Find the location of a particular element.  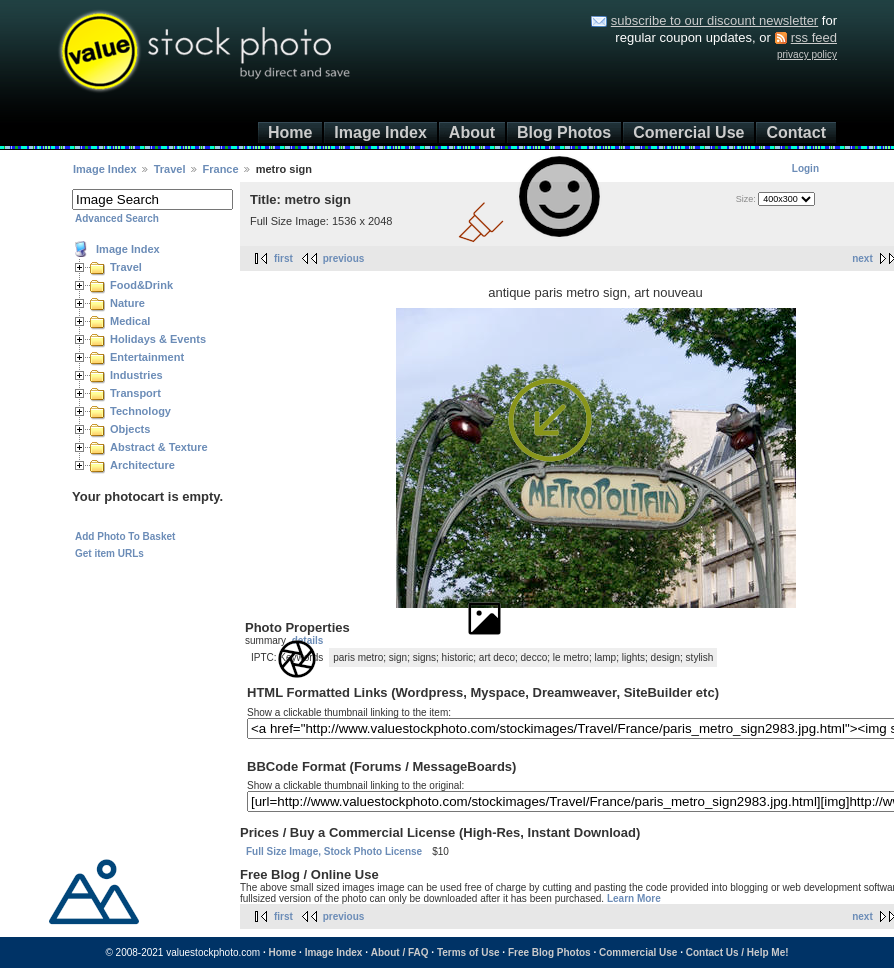

highlight or mark selected text is located at coordinates (479, 224).